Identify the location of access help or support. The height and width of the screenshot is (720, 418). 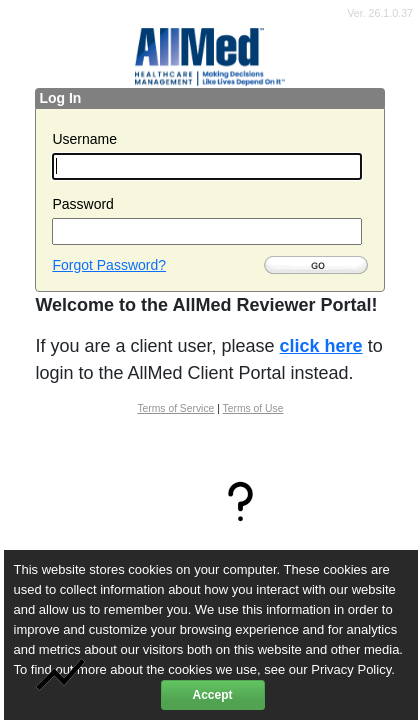
(240, 501).